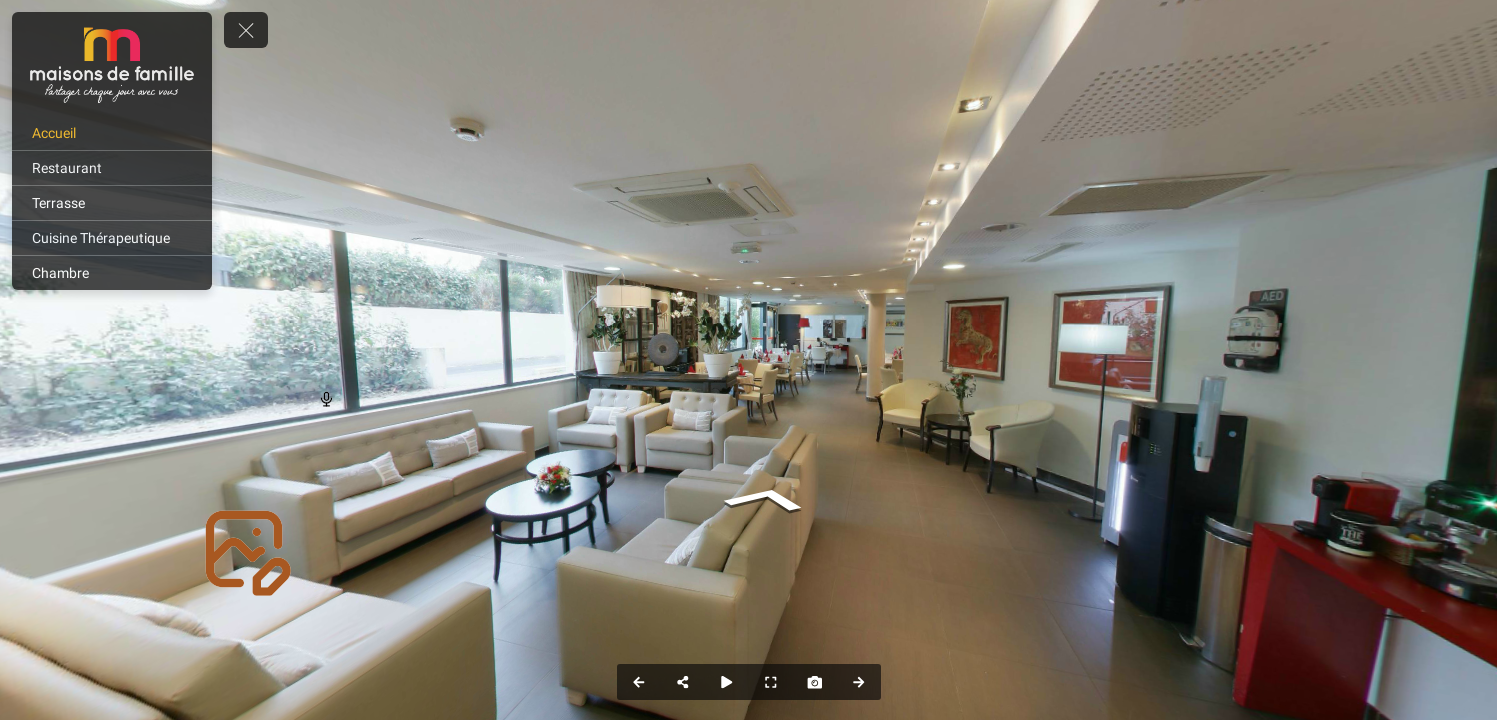 The height and width of the screenshot is (720, 1497). What do you see at coordinates (326, 399) in the screenshot?
I see `tap to start voice input` at bounding box center [326, 399].